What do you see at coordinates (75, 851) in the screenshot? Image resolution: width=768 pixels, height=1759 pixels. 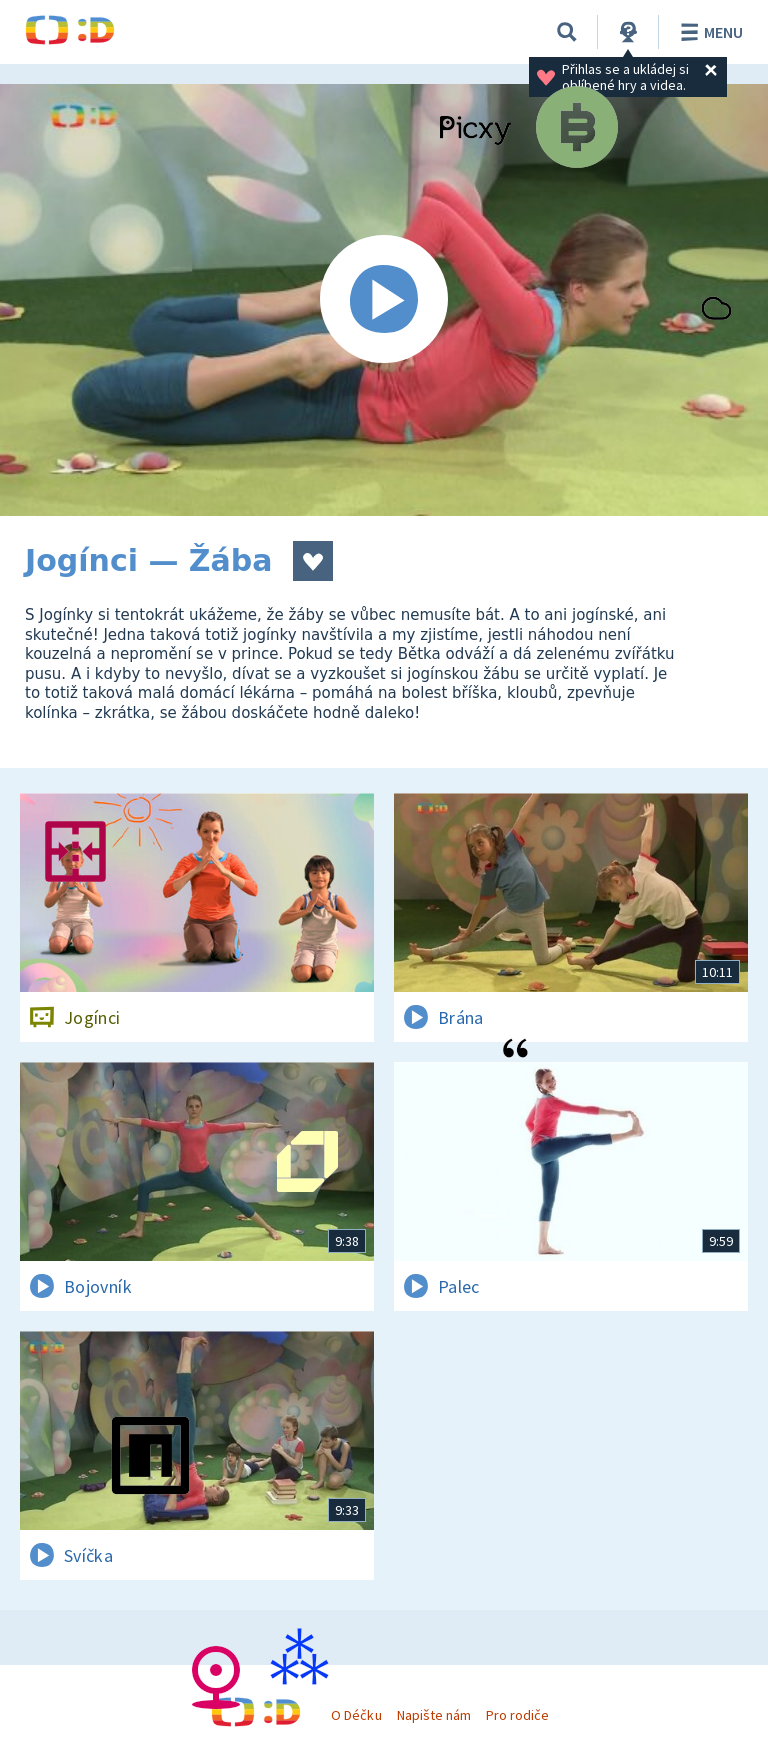 I see `merge selected cells horizontally in a table` at bounding box center [75, 851].